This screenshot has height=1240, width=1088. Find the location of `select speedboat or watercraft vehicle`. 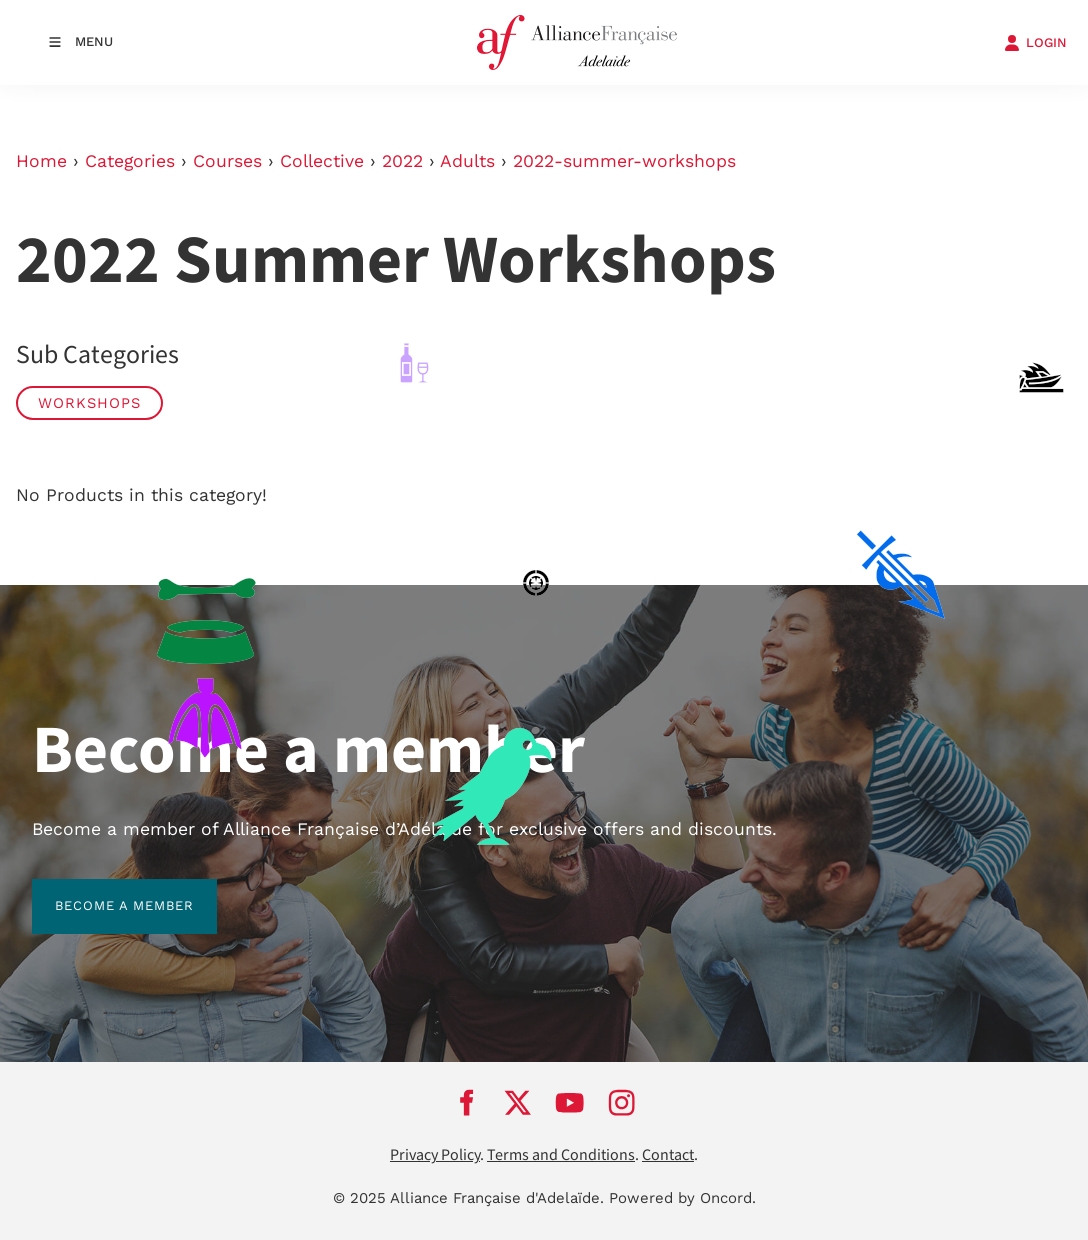

select speedboat or watercraft vehicle is located at coordinates (1041, 370).